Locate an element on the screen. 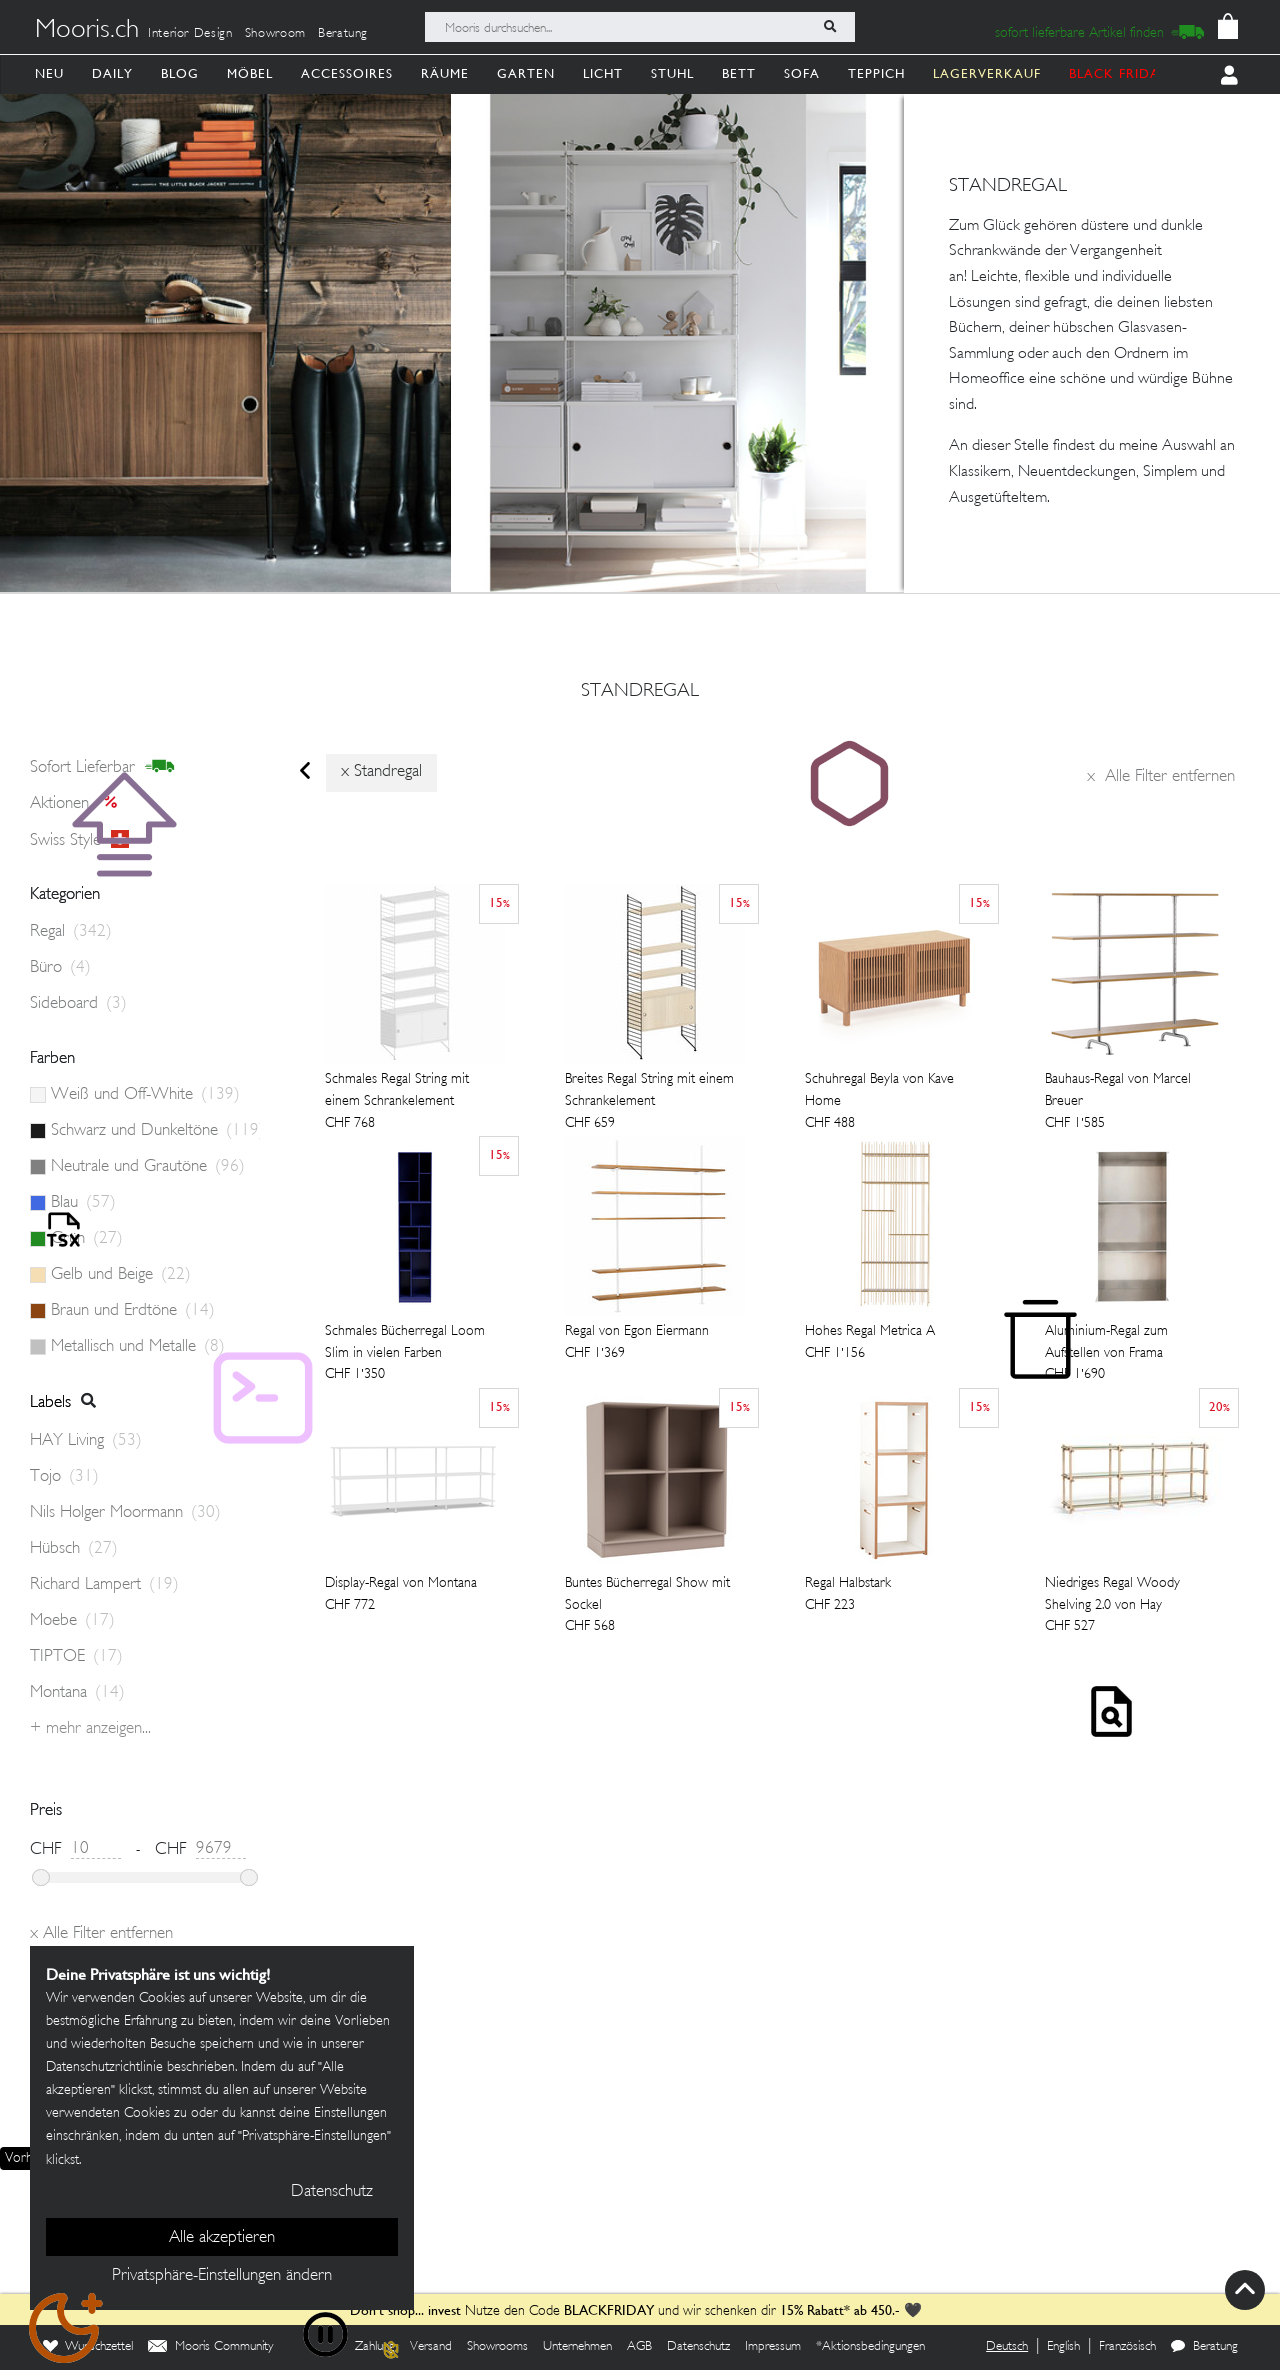 This screenshot has width=1280, height=2370. pause media playback is located at coordinates (325, 2334).